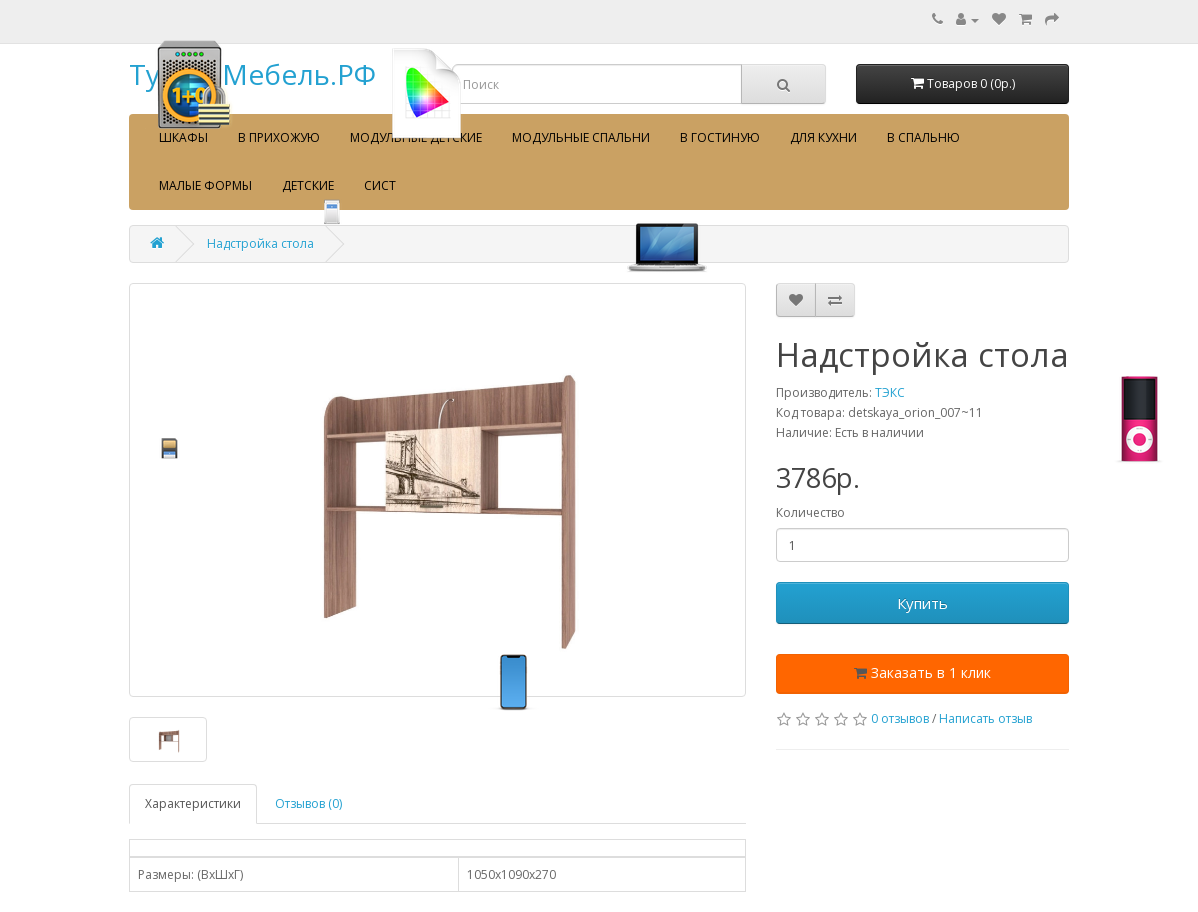  Describe the element at coordinates (513, 682) in the screenshot. I see `indicates a connected iPhone device` at that location.